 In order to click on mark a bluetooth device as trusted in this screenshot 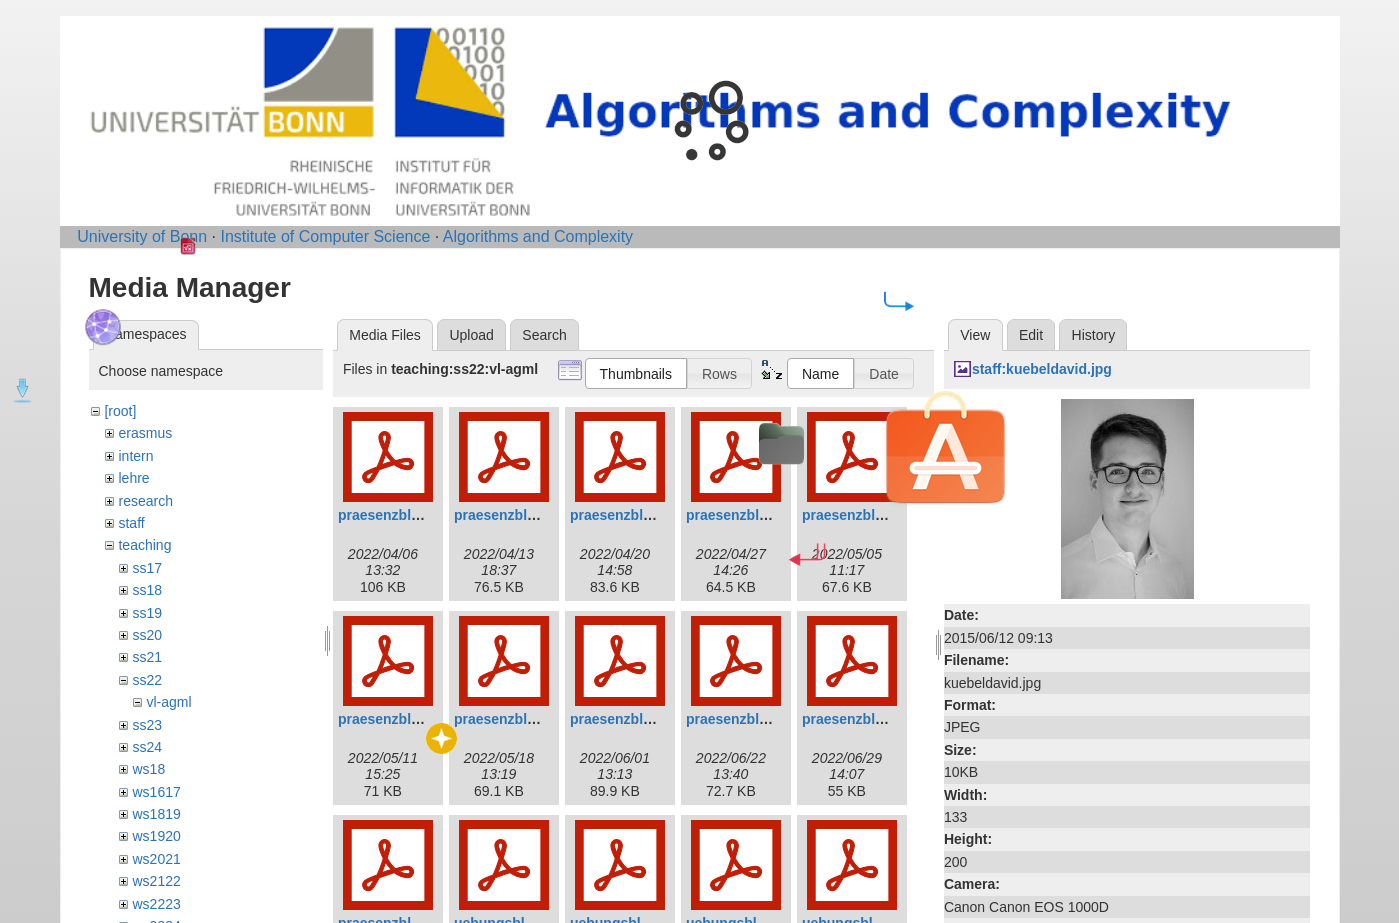, I will do `click(441, 738)`.